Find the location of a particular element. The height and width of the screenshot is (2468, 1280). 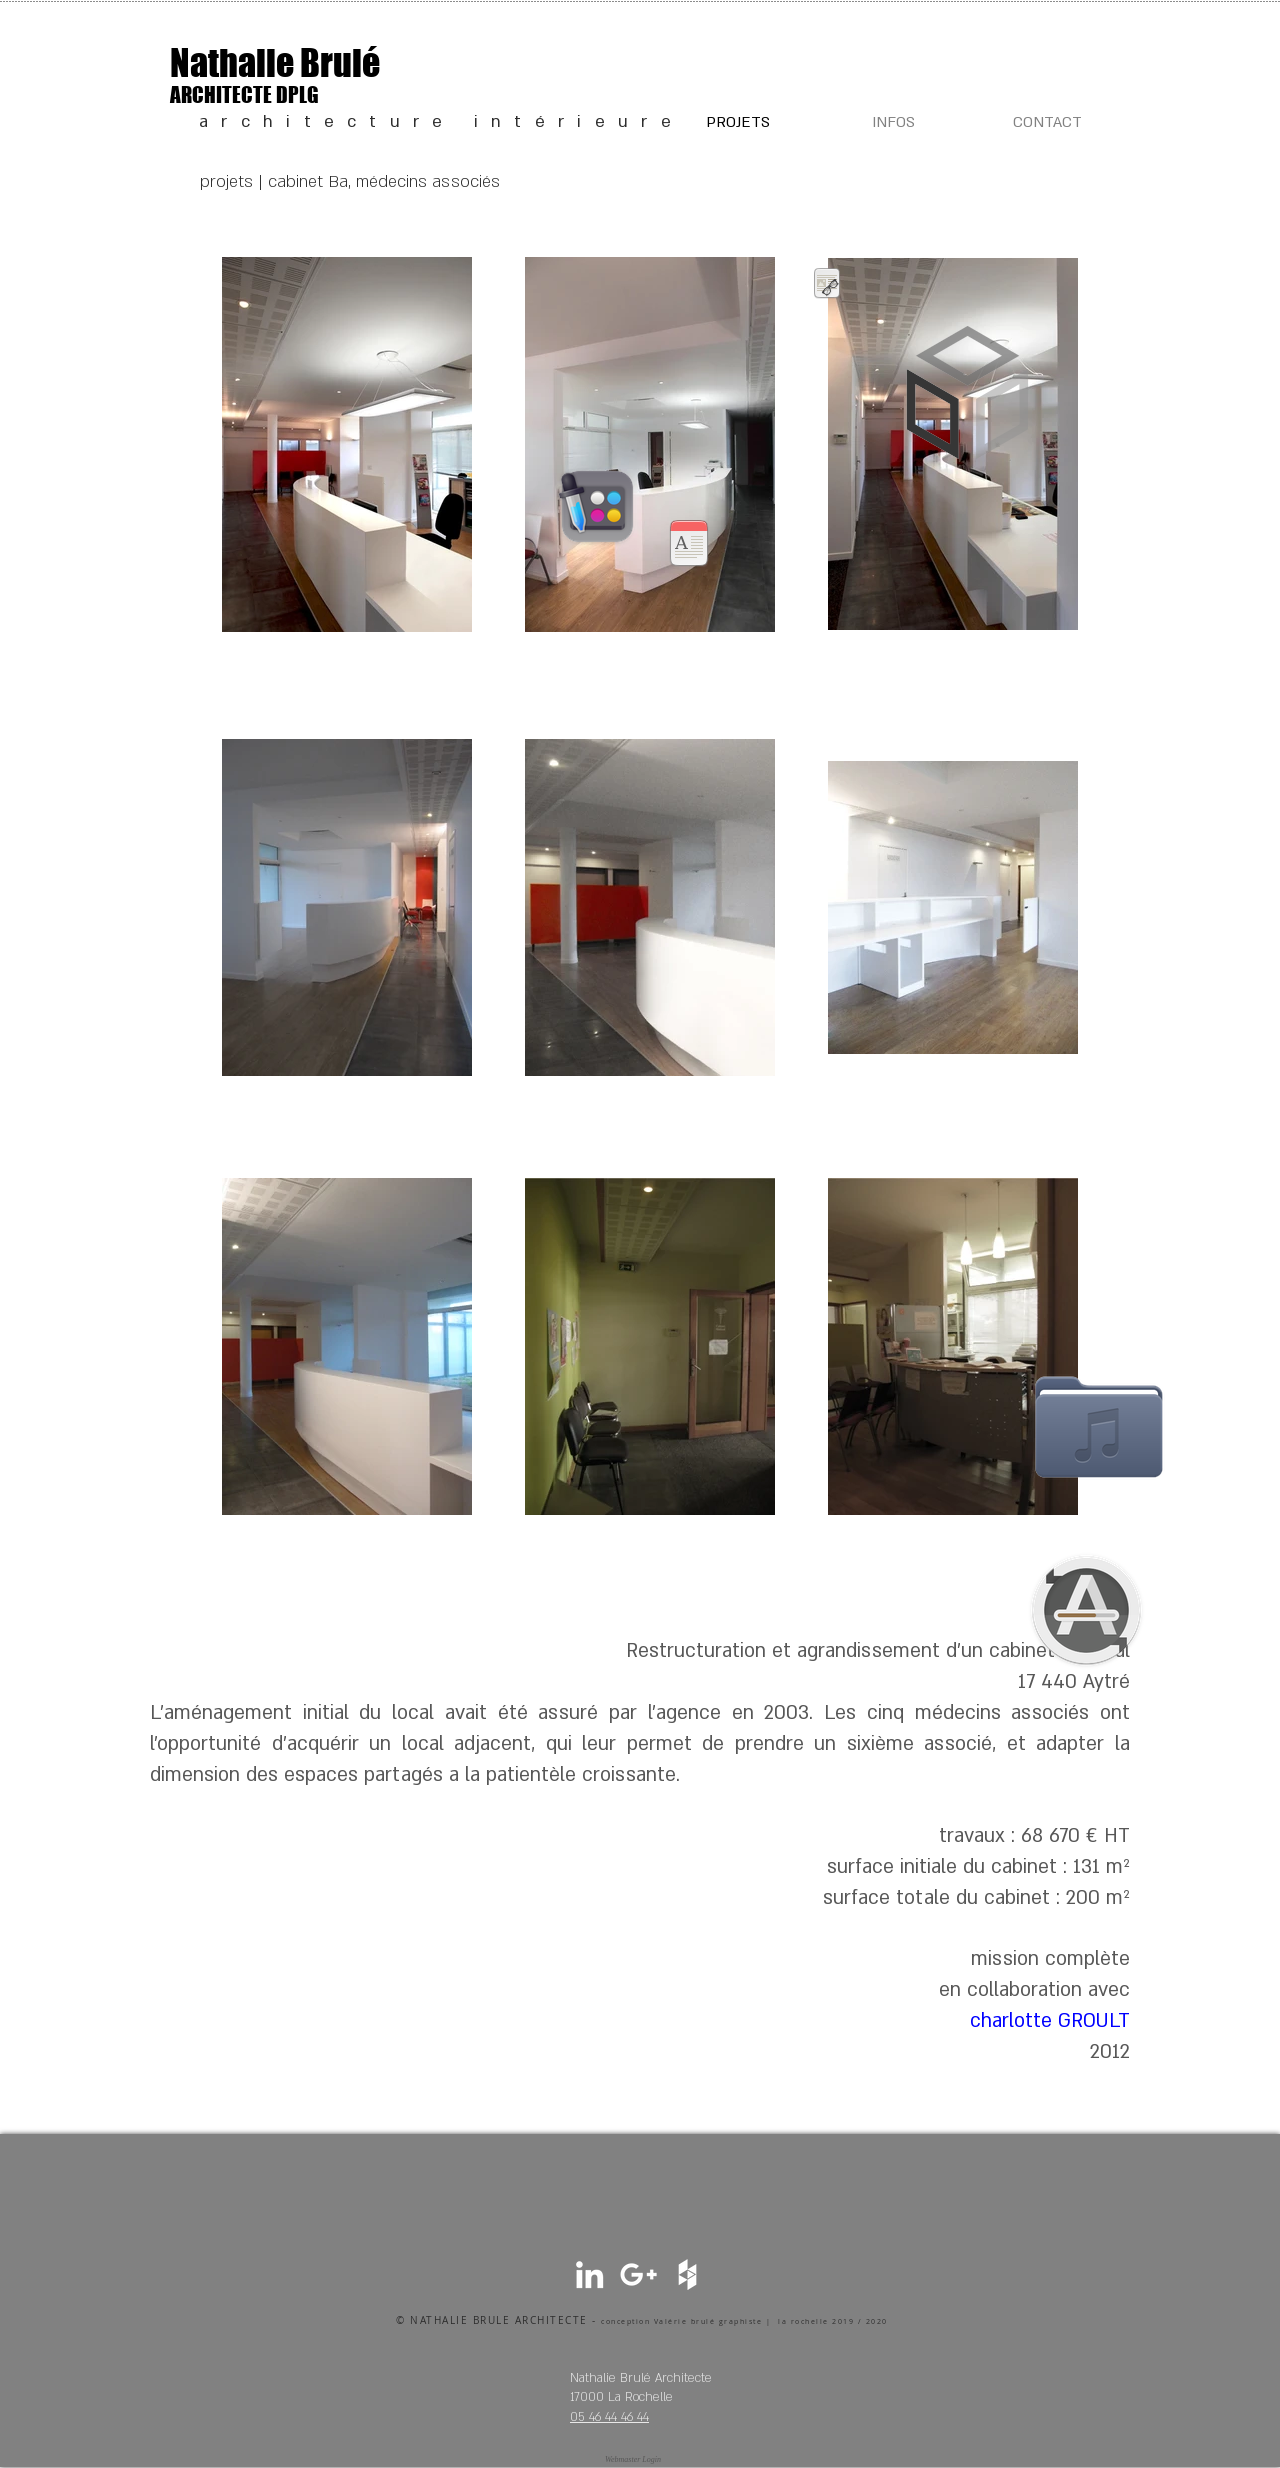

open office or productivity applications is located at coordinates (827, 283).